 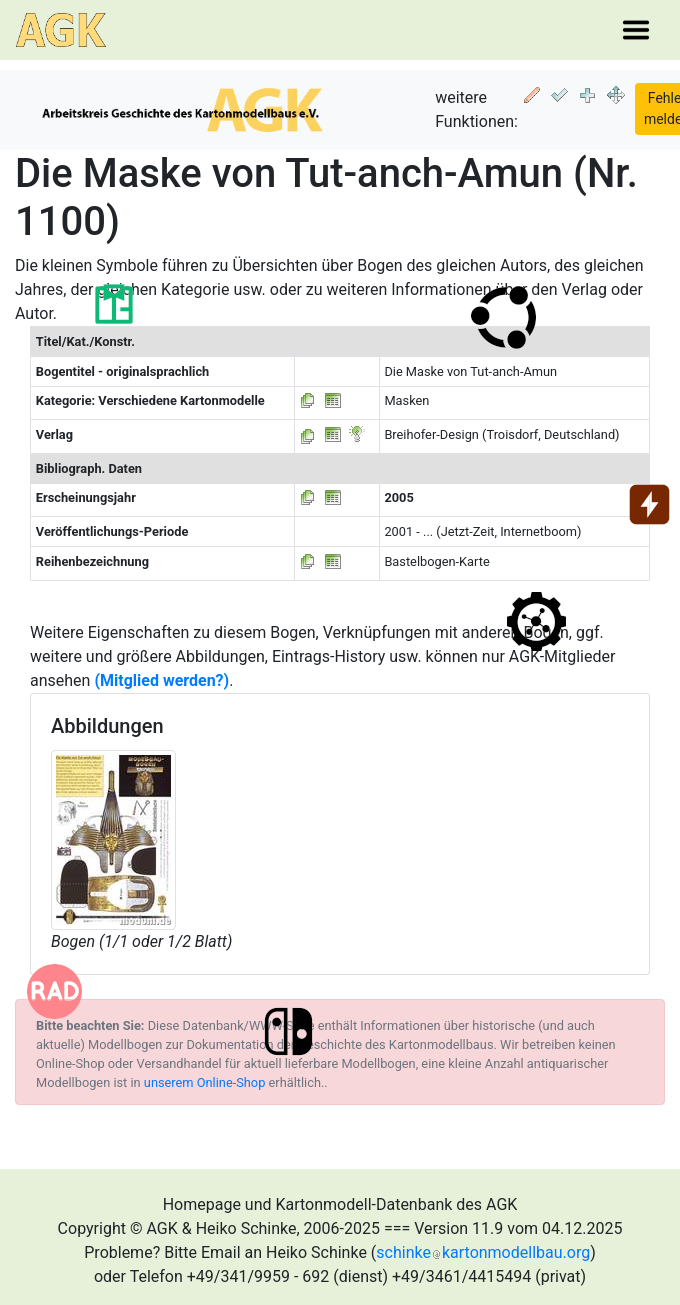 I want to click on view clothing or apparel options, so click(x=114, y=303).